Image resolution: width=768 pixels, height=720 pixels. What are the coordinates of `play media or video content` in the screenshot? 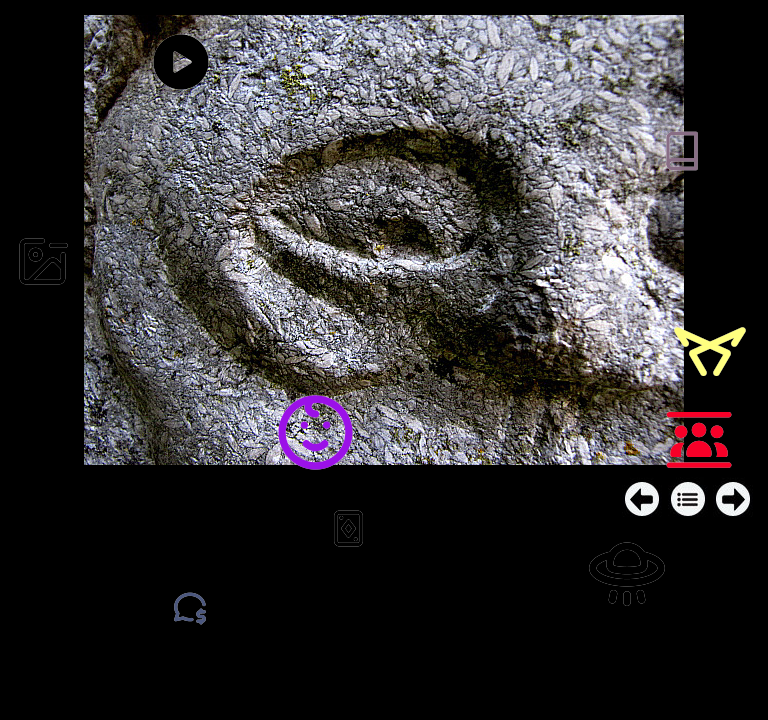 It's located at (181, 62).